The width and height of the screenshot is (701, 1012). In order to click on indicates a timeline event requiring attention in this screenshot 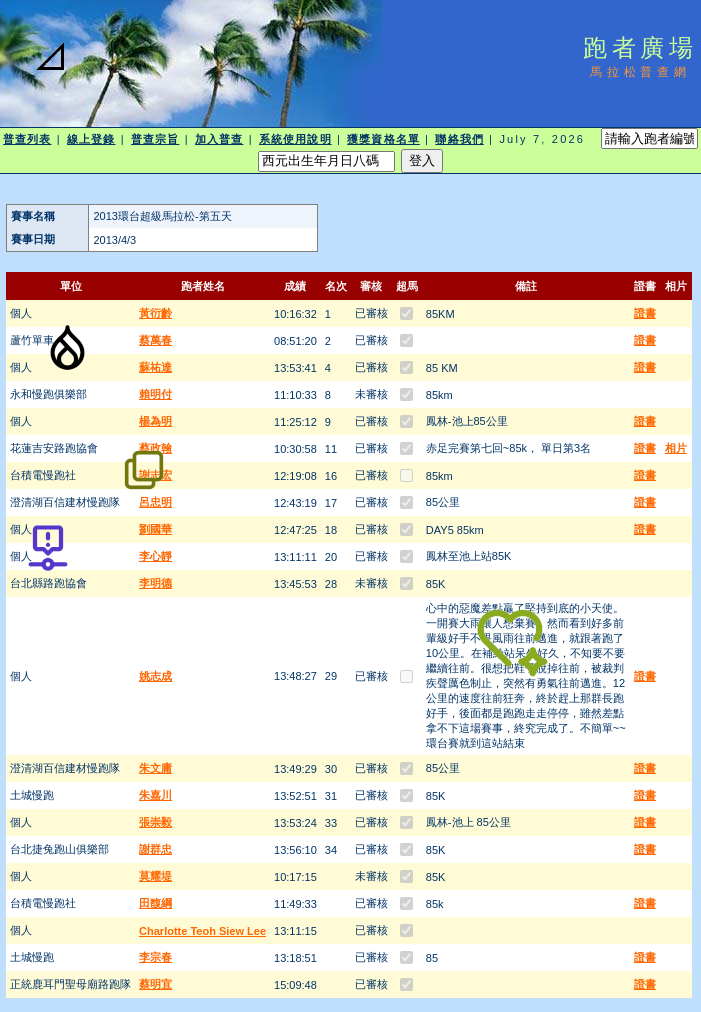, I will do `click(48, 547)`.